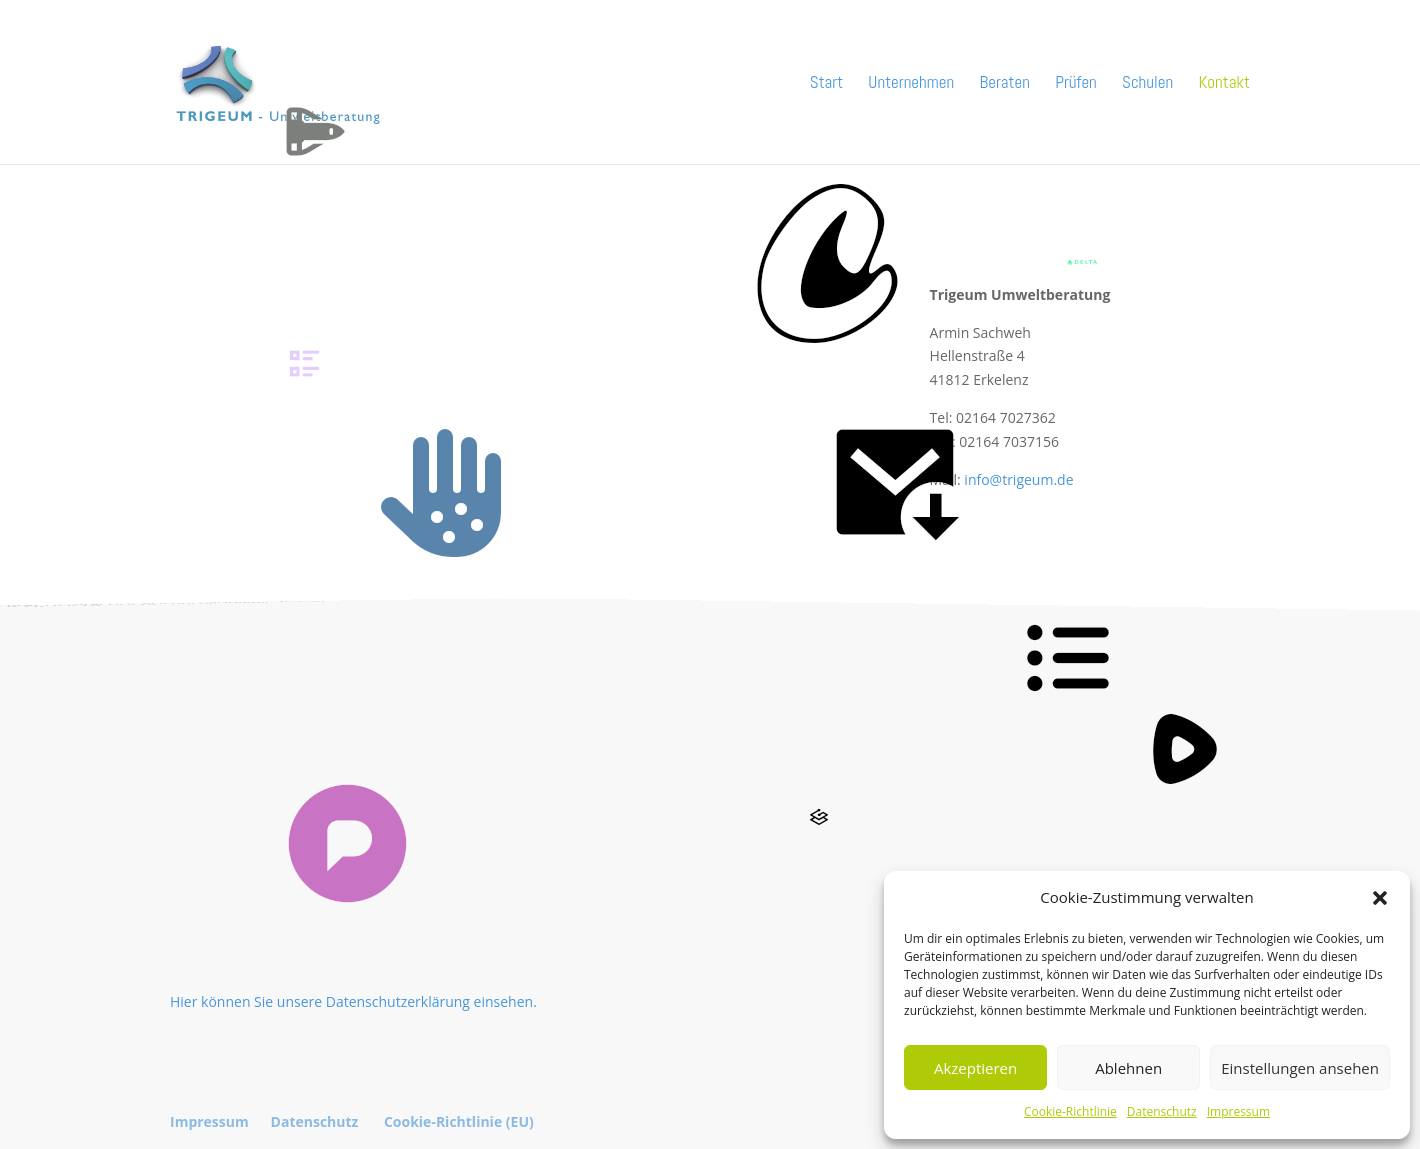  I want to click on open the Rumble app, so click(1185, 749).